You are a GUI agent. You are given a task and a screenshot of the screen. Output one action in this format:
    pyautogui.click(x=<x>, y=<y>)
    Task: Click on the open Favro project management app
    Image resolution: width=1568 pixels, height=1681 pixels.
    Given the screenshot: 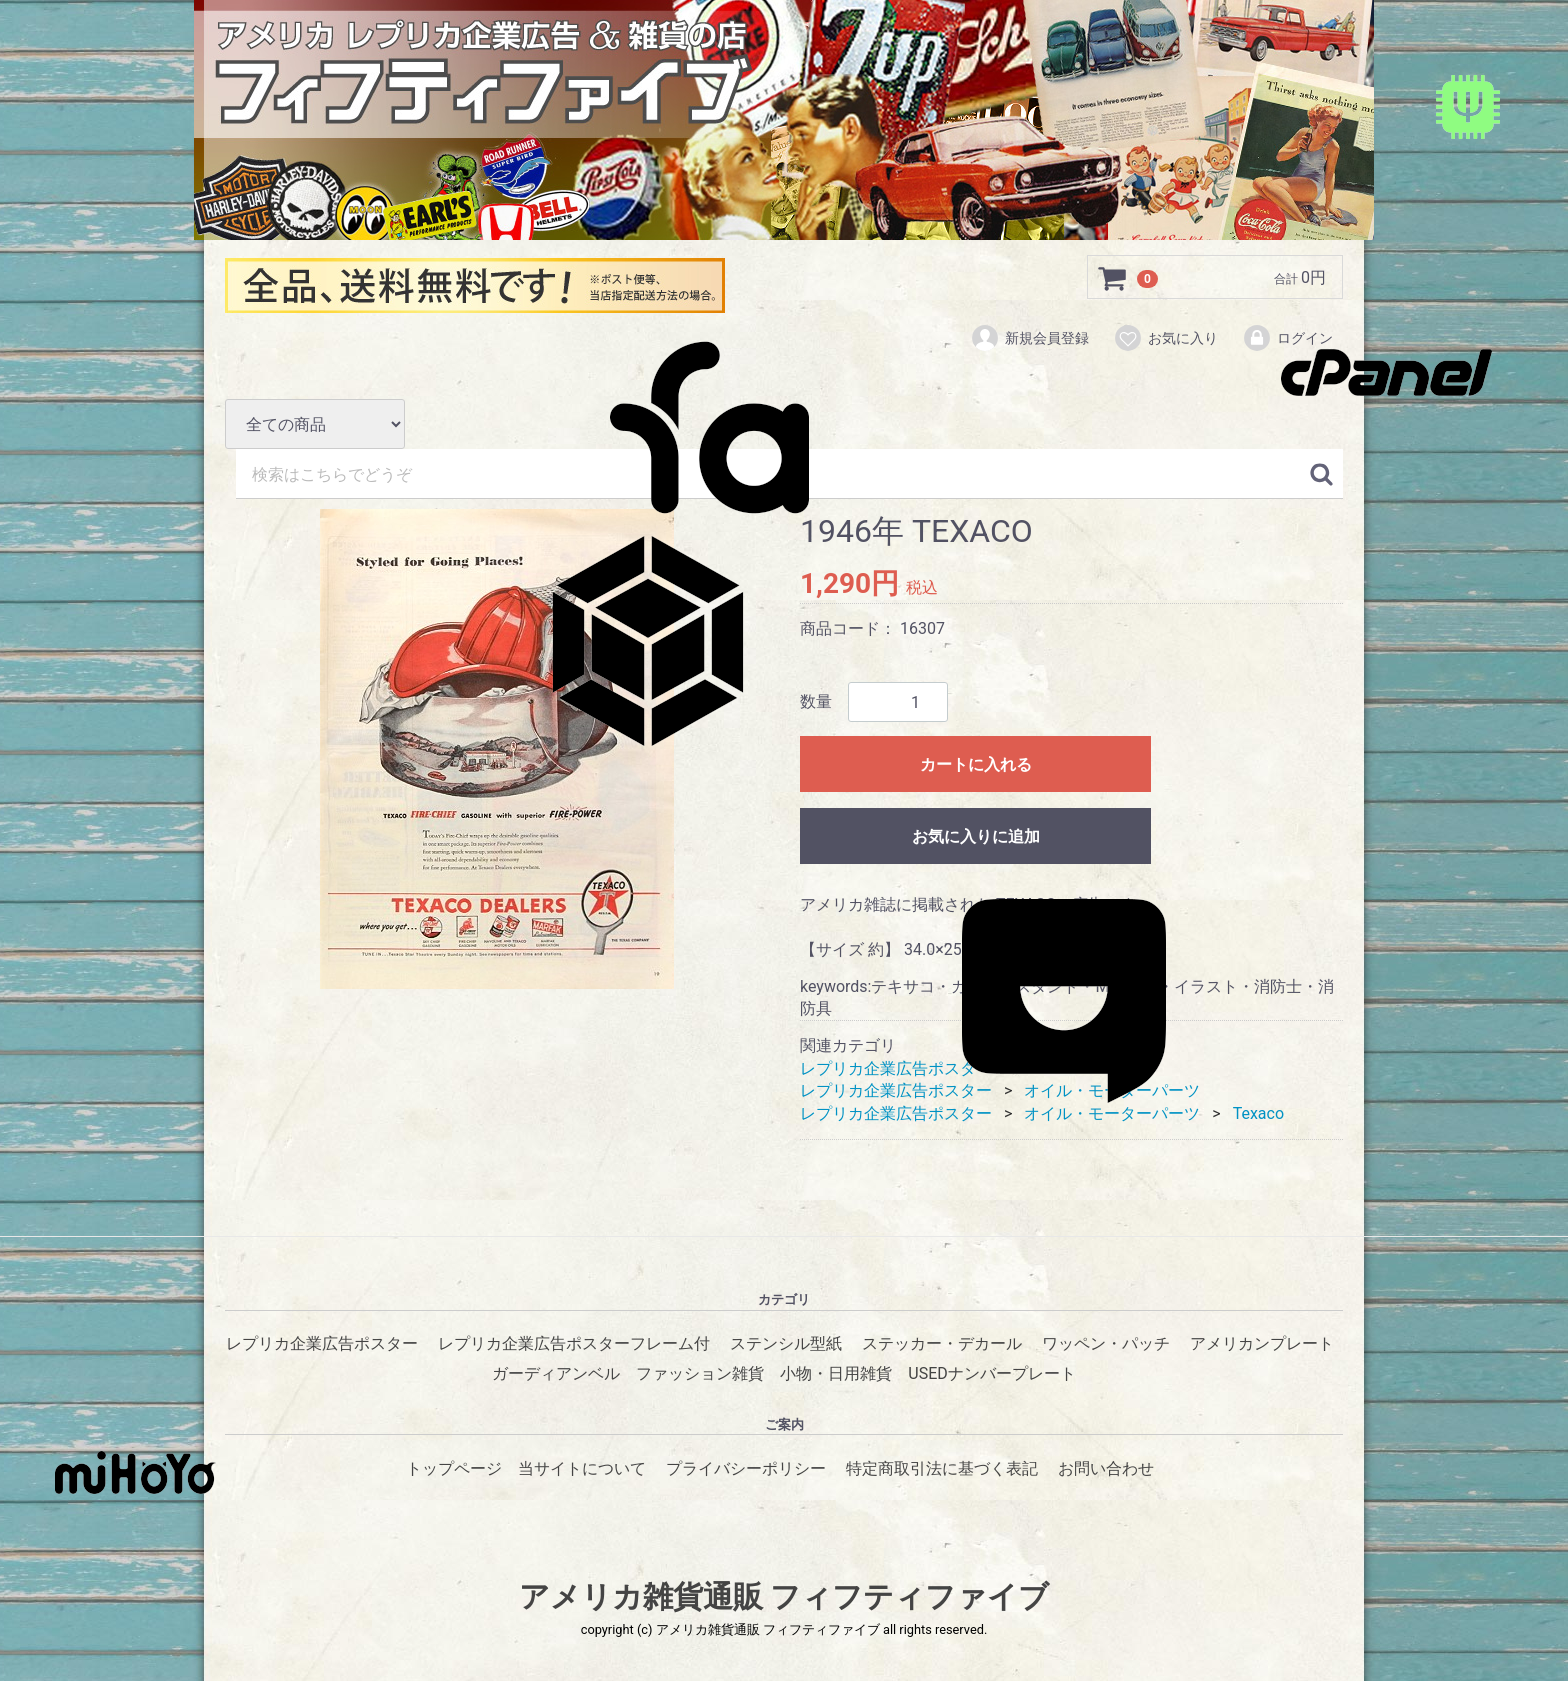 What is the action you would take?
    pyautogui.click(x=709, y=427)
    